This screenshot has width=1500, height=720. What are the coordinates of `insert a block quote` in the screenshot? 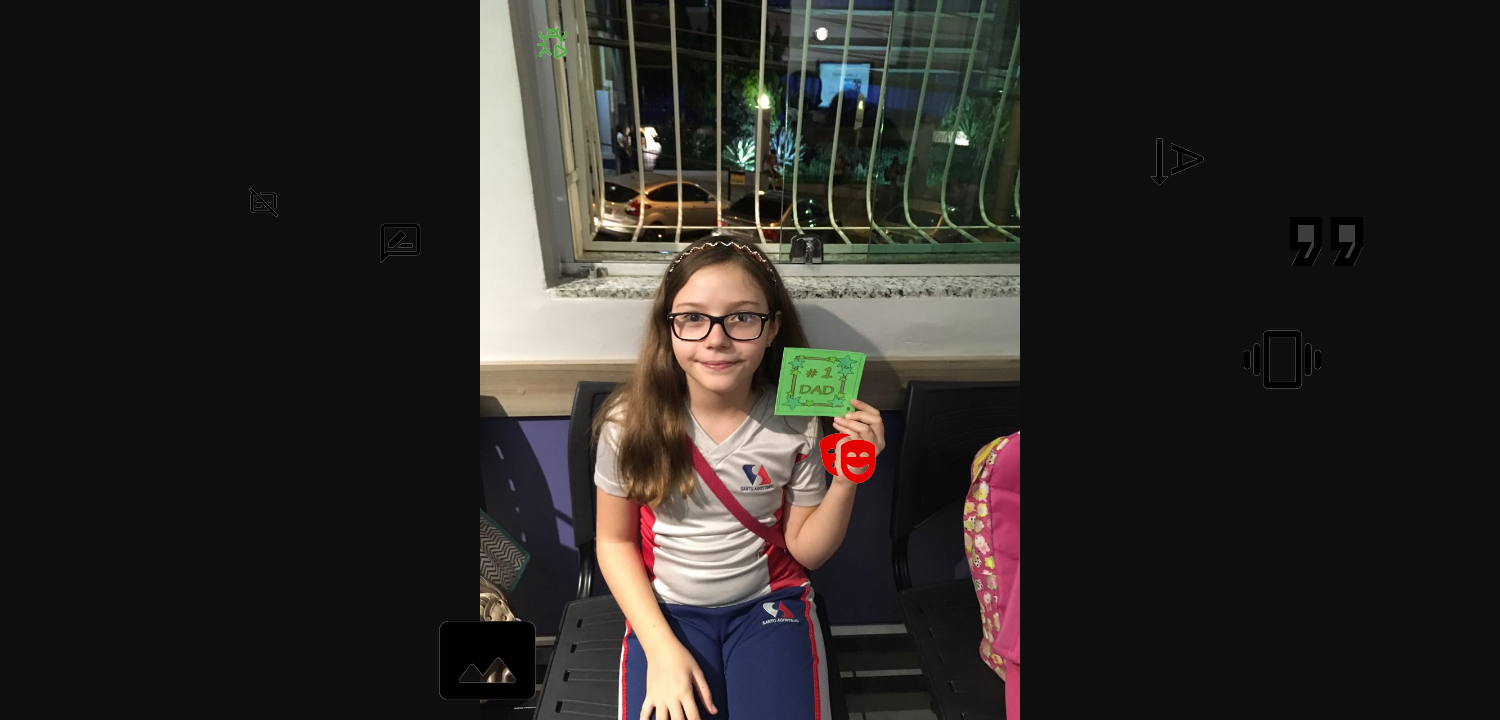 It's located at (1326, 241).